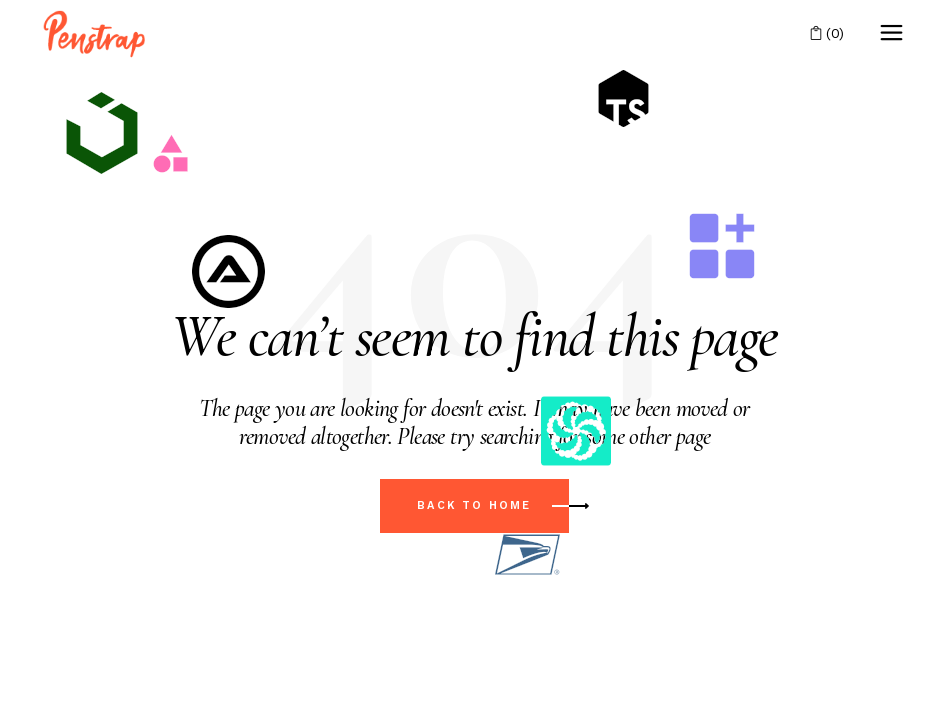 The image size is (949, 720). Describe the element at coordinates (171, 154) in the screenshot. I see `access shape tools or drawing options` at that location.